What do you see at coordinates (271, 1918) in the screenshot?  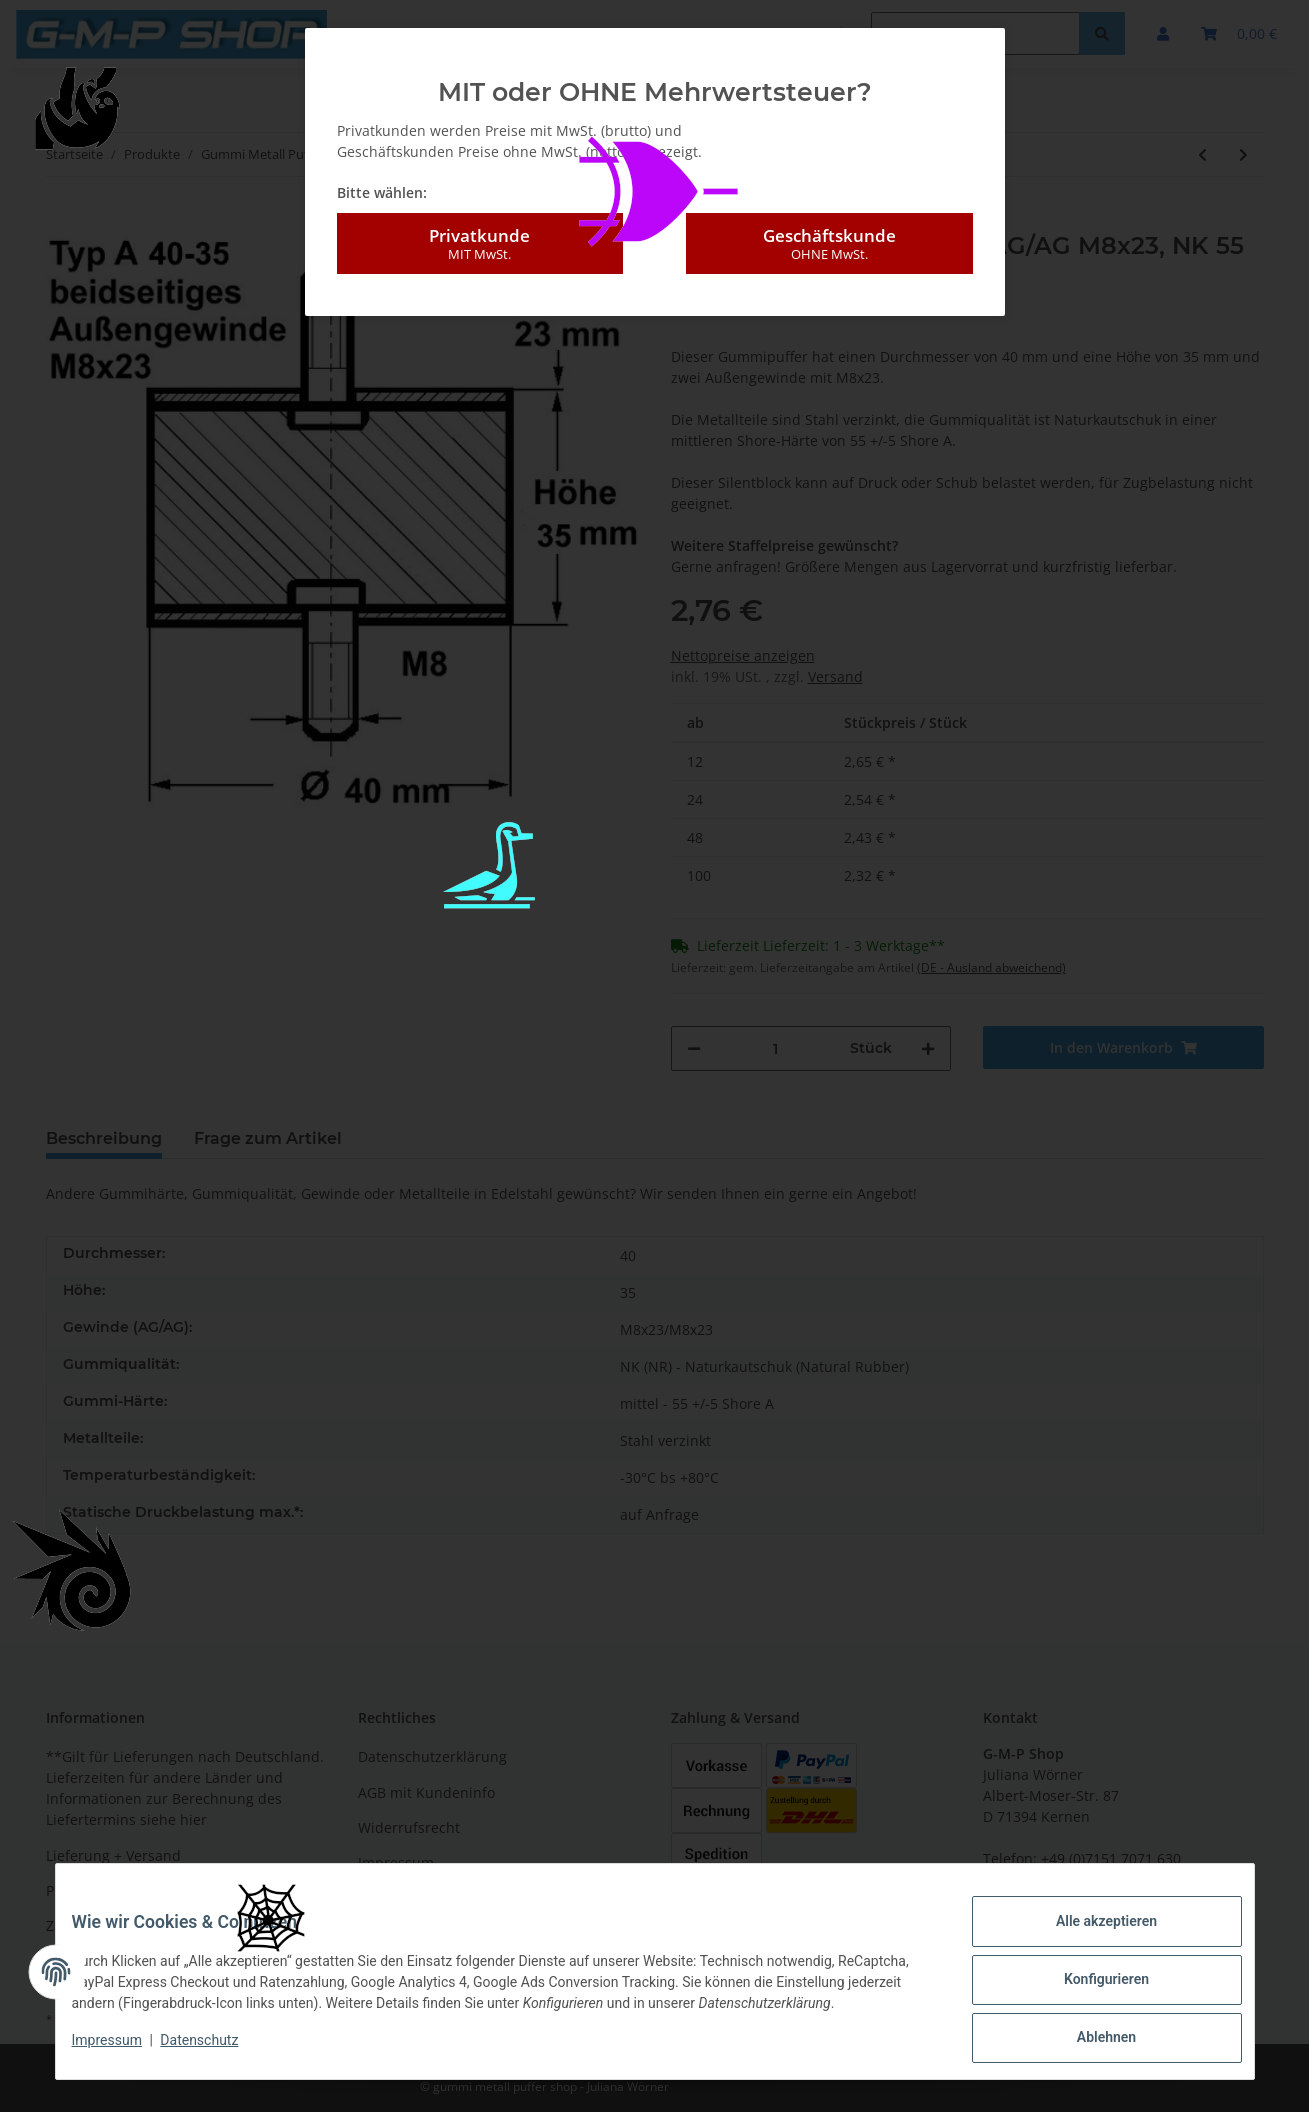 I see `indicates a spider or web-related game element` at bounding box center [271, 1918].